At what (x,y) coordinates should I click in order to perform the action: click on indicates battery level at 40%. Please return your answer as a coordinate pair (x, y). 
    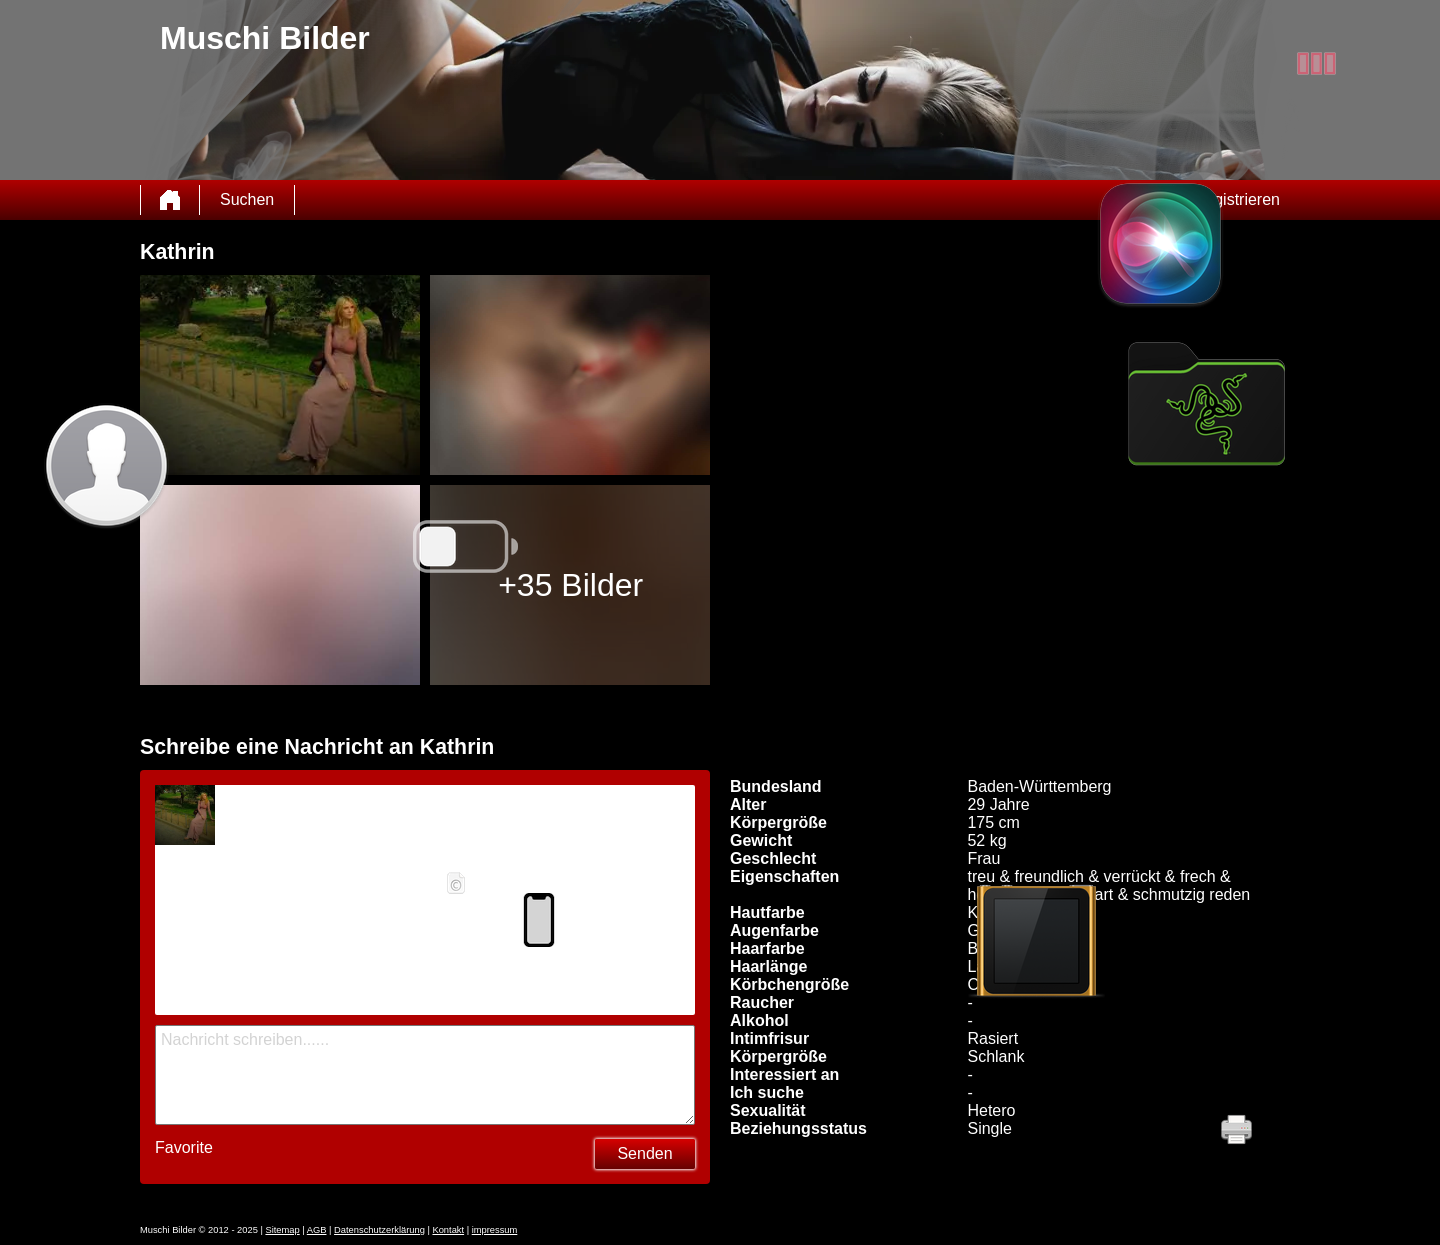
    Looking at the image, I should click on (465, 546).